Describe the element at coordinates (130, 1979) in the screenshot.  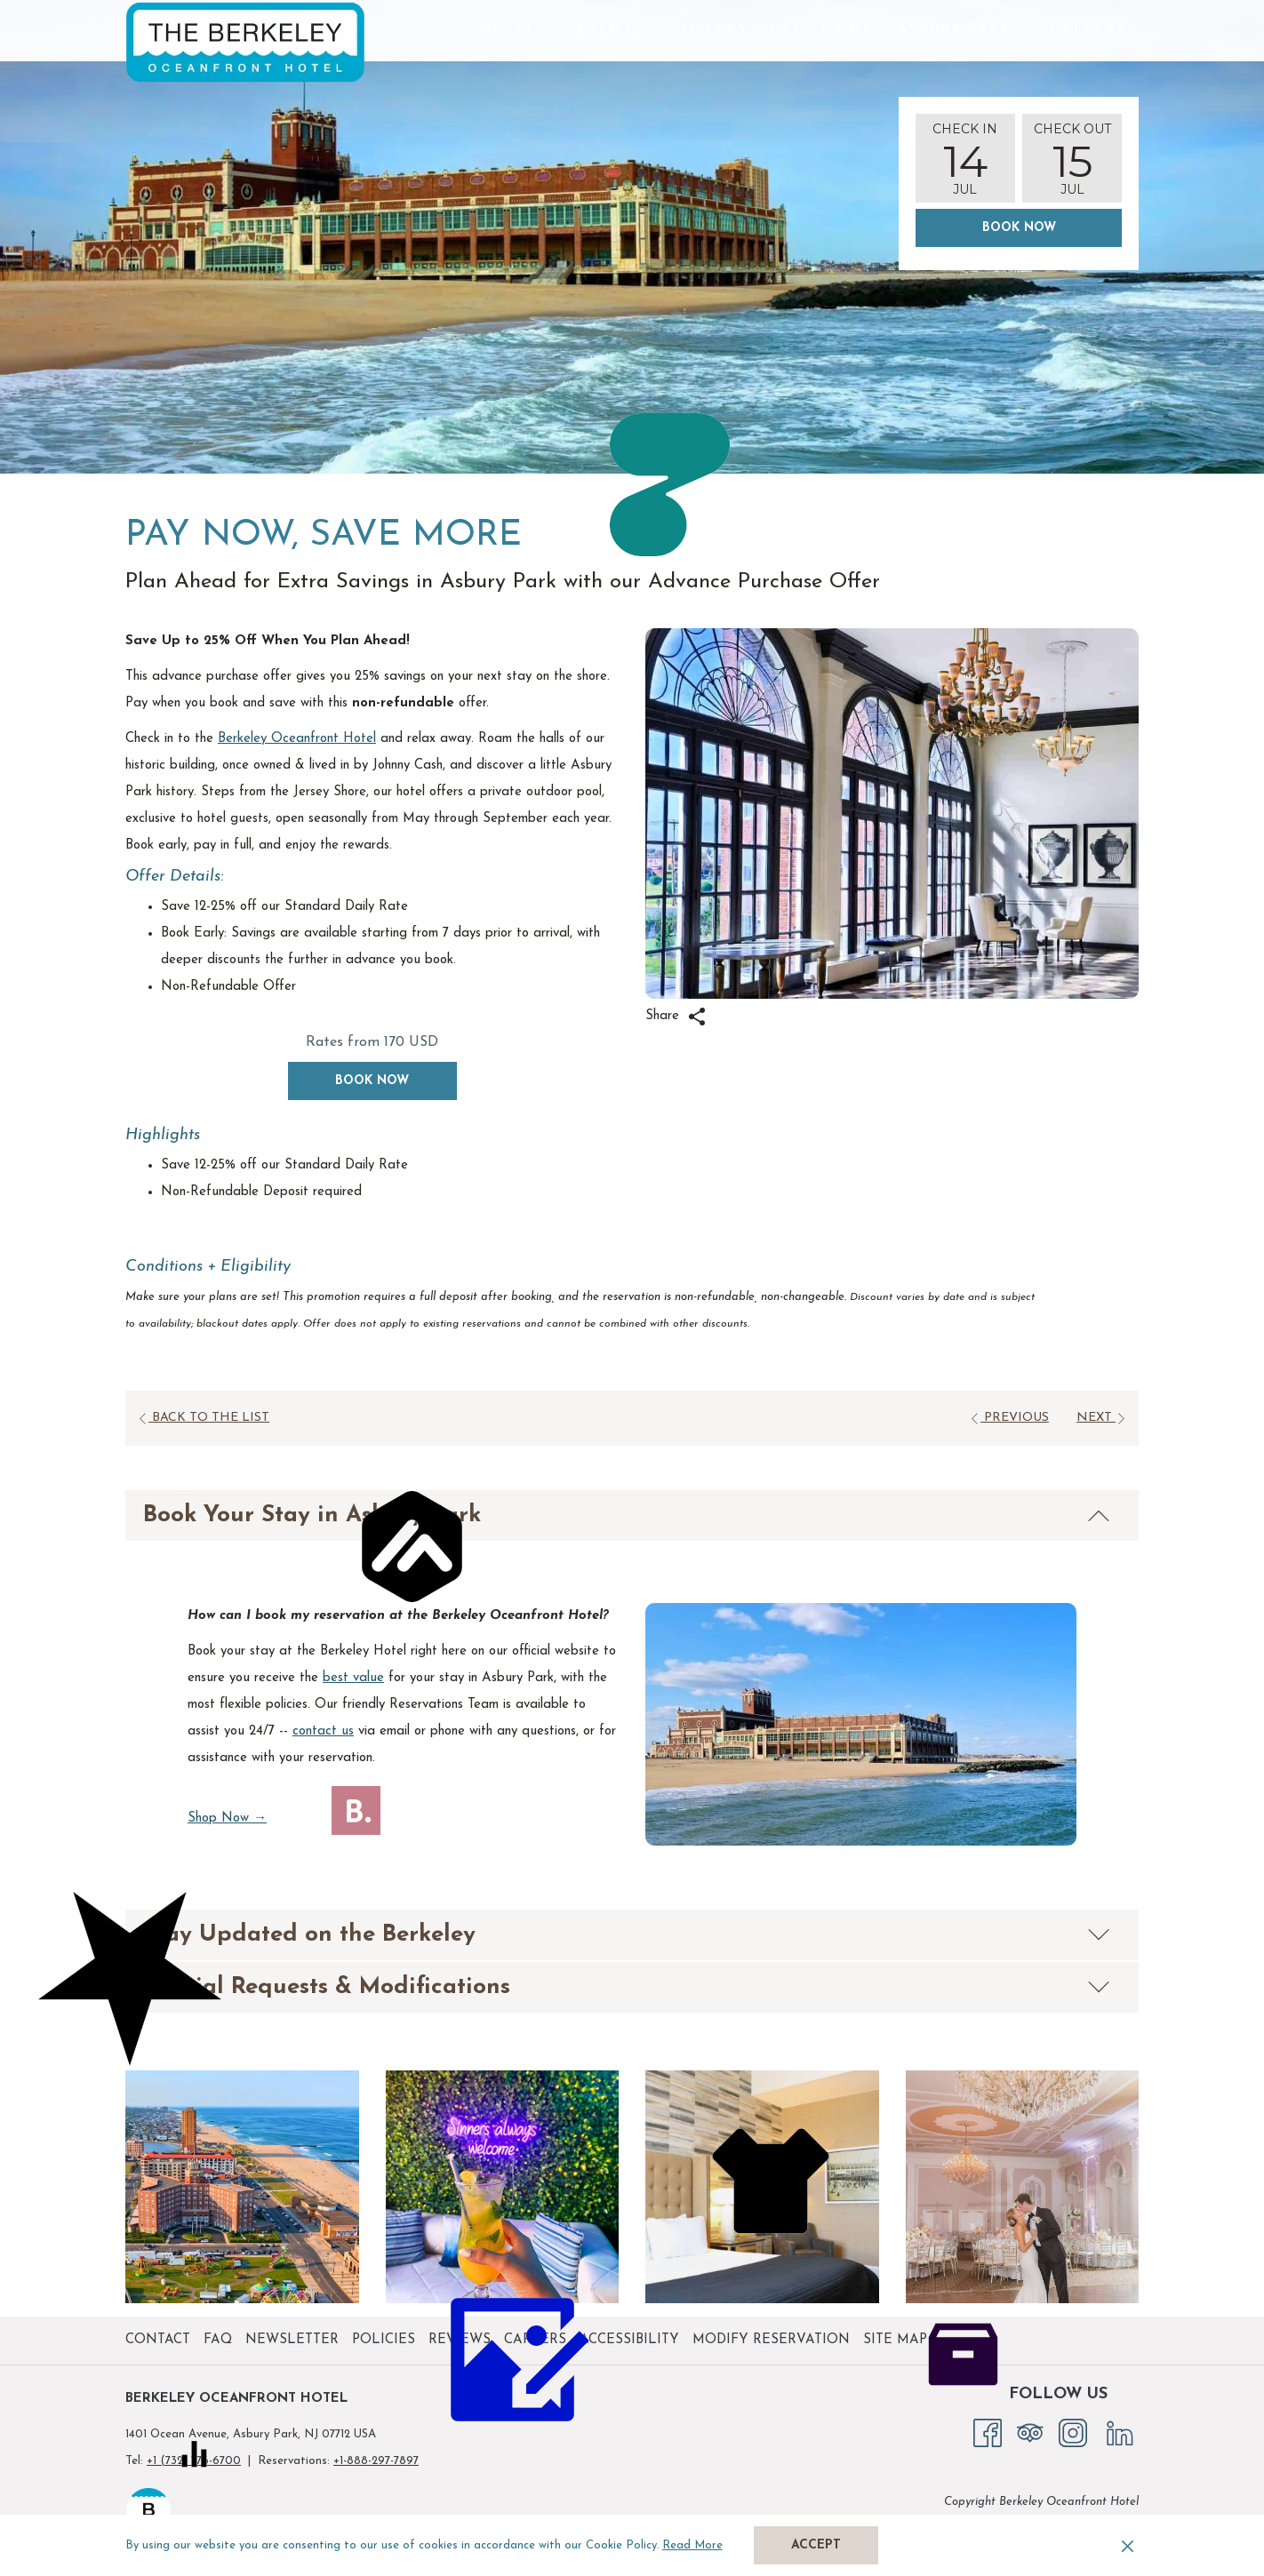
I see `open the Nebula streaming app` at that location.